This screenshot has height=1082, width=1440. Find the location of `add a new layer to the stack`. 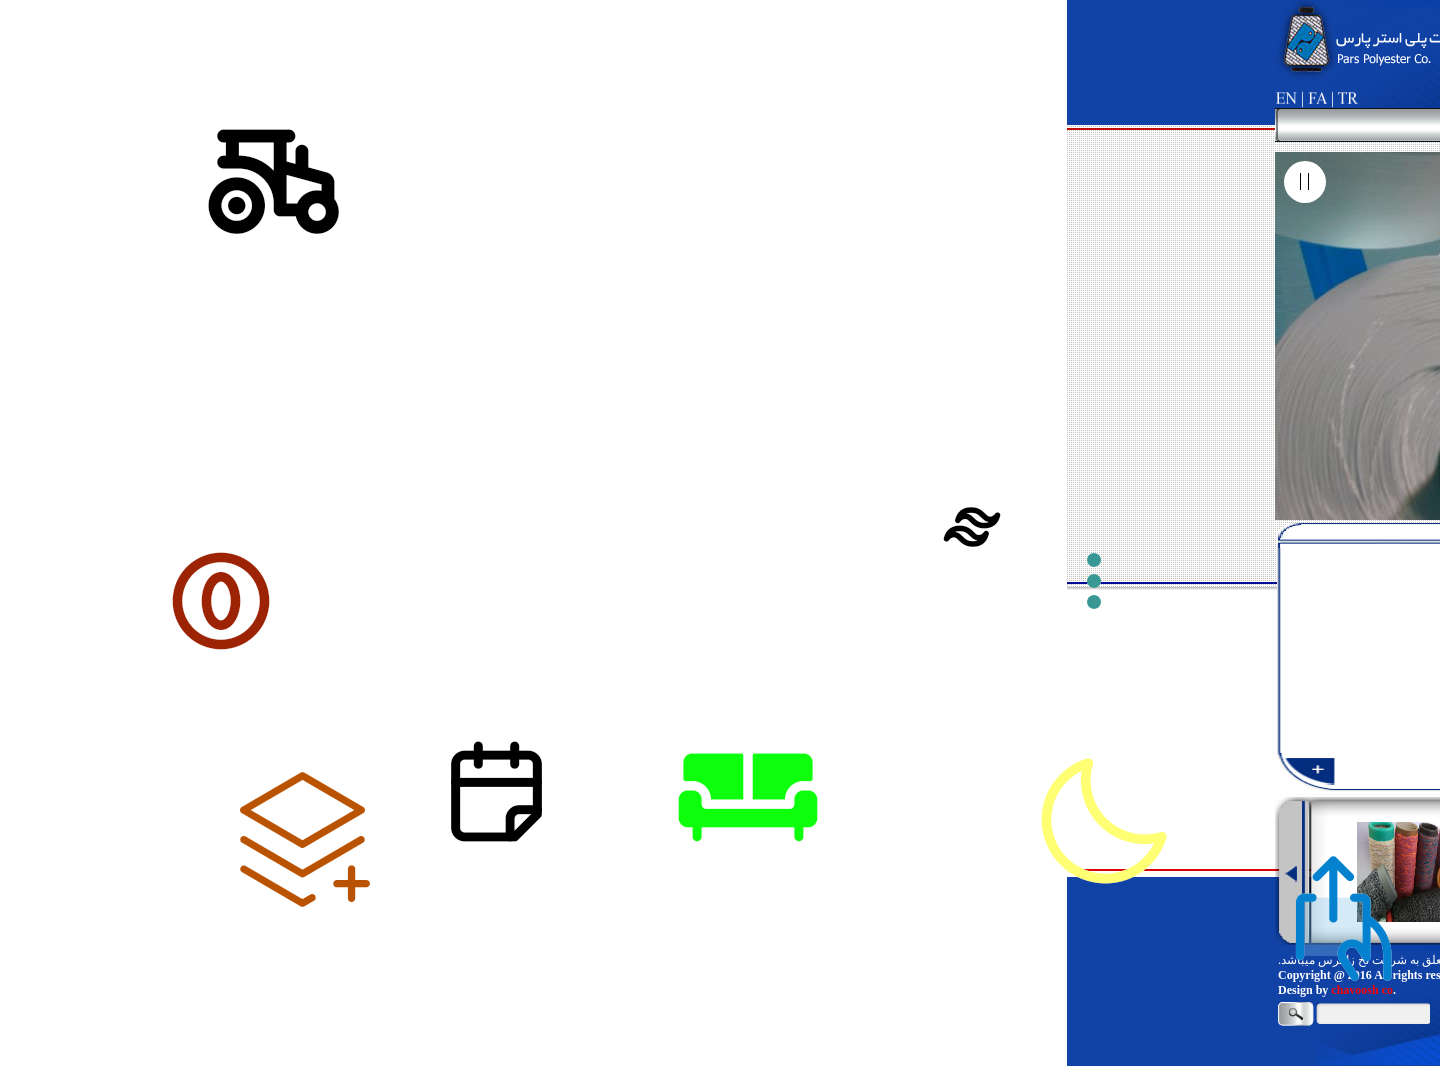

add a new layer to the stack is located at coordinates (302, 839).